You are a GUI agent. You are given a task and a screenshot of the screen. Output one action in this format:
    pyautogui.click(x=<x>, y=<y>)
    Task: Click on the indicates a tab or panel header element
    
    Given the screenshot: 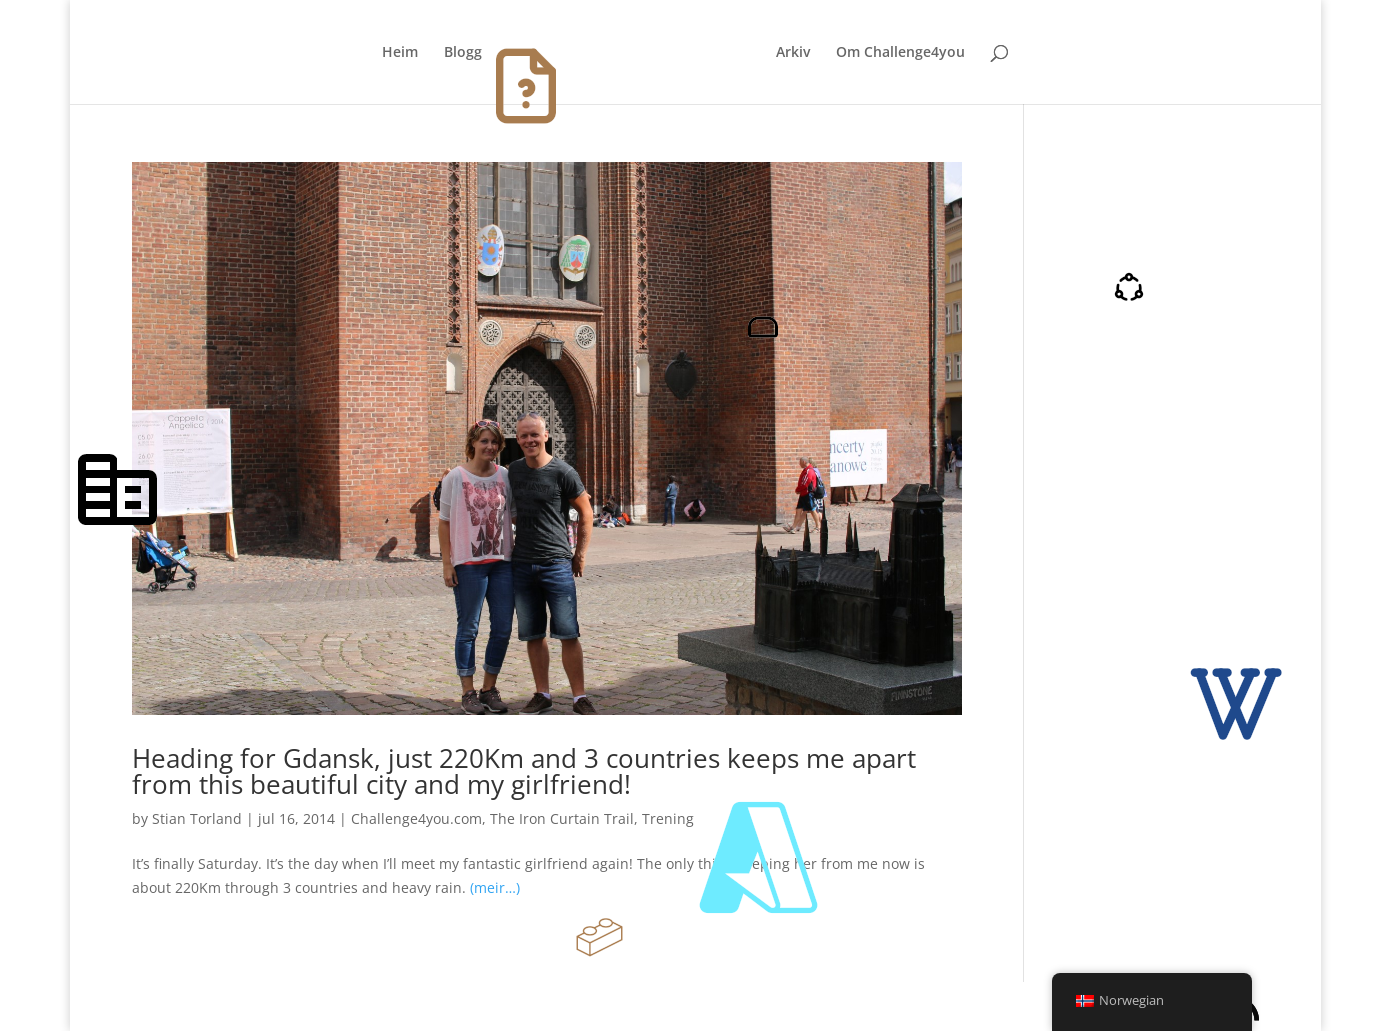 What is the action you would take?
    pyautogui.click(x=763, y=327)
    